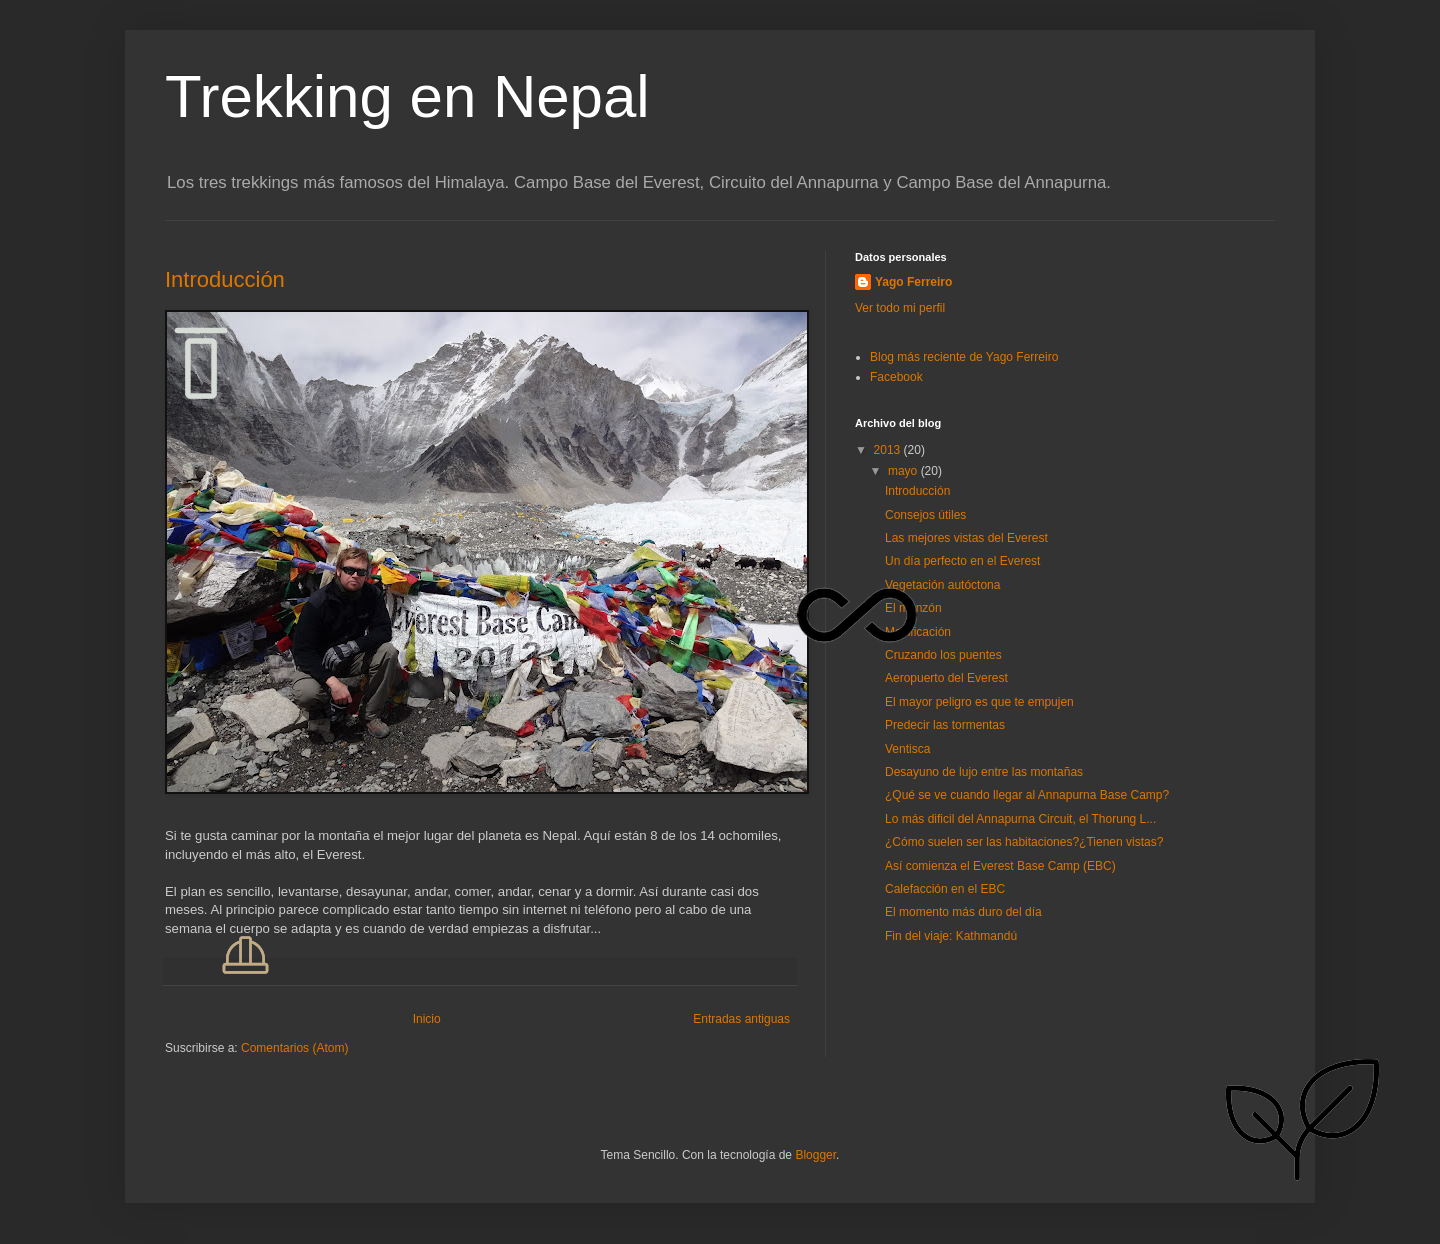 This screenshot has height=1244, width=1440. What do you see at coordinates (1302, 1114) in the screenshot?
I see `access plant care or gardening features` at bounding box center [1302, 1114].